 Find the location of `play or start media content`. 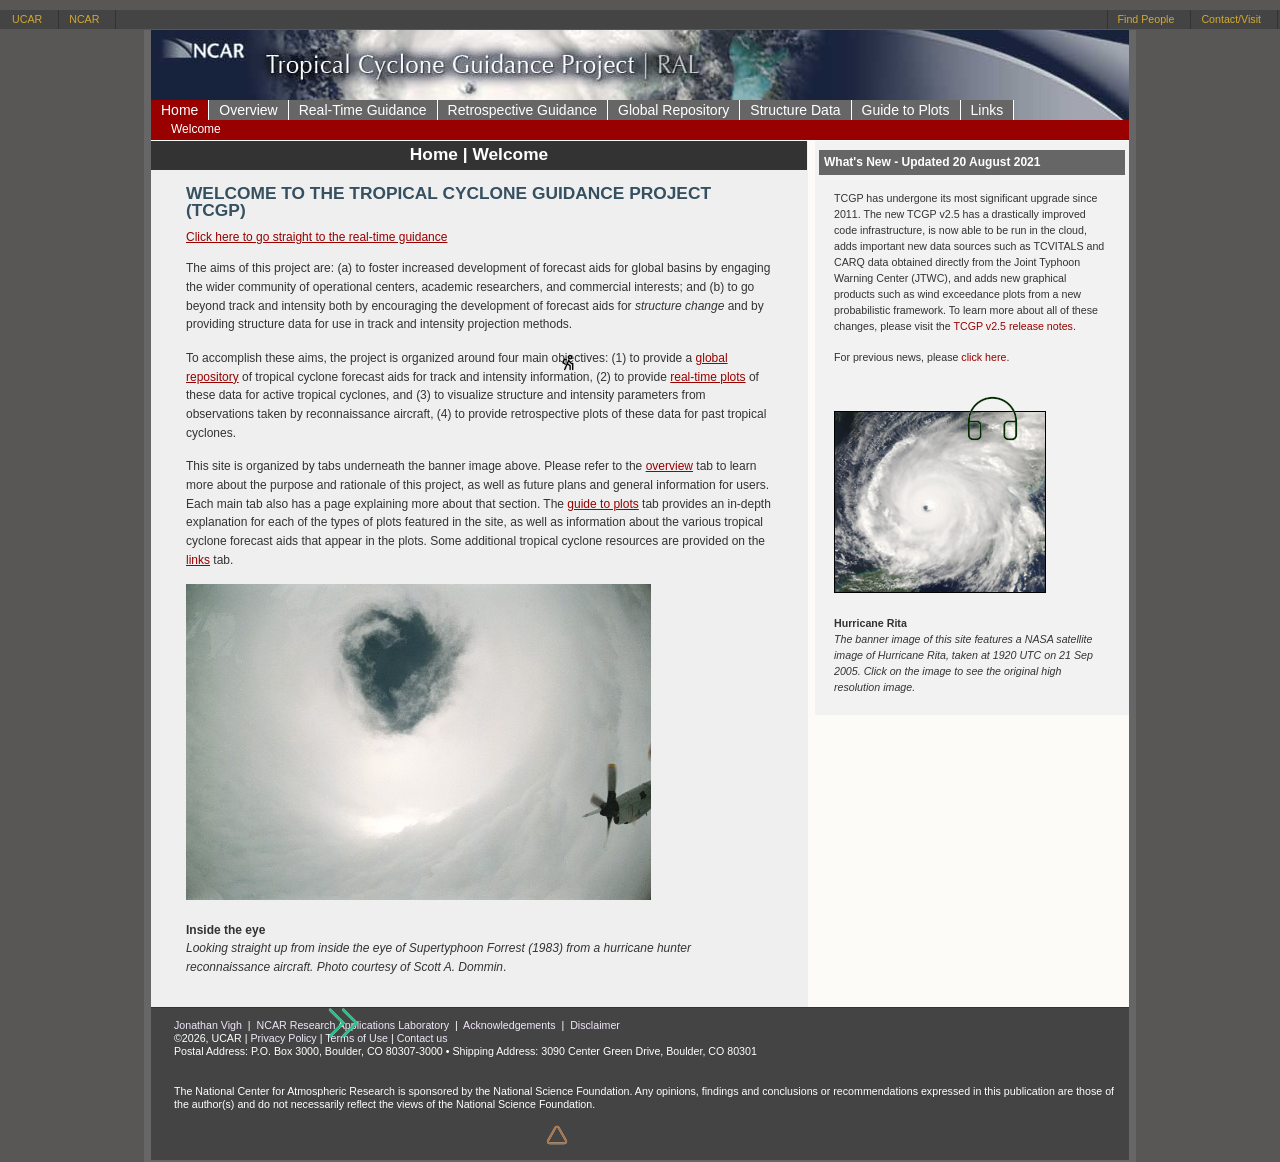

play or start media content is located at coordinates (557, 1135).